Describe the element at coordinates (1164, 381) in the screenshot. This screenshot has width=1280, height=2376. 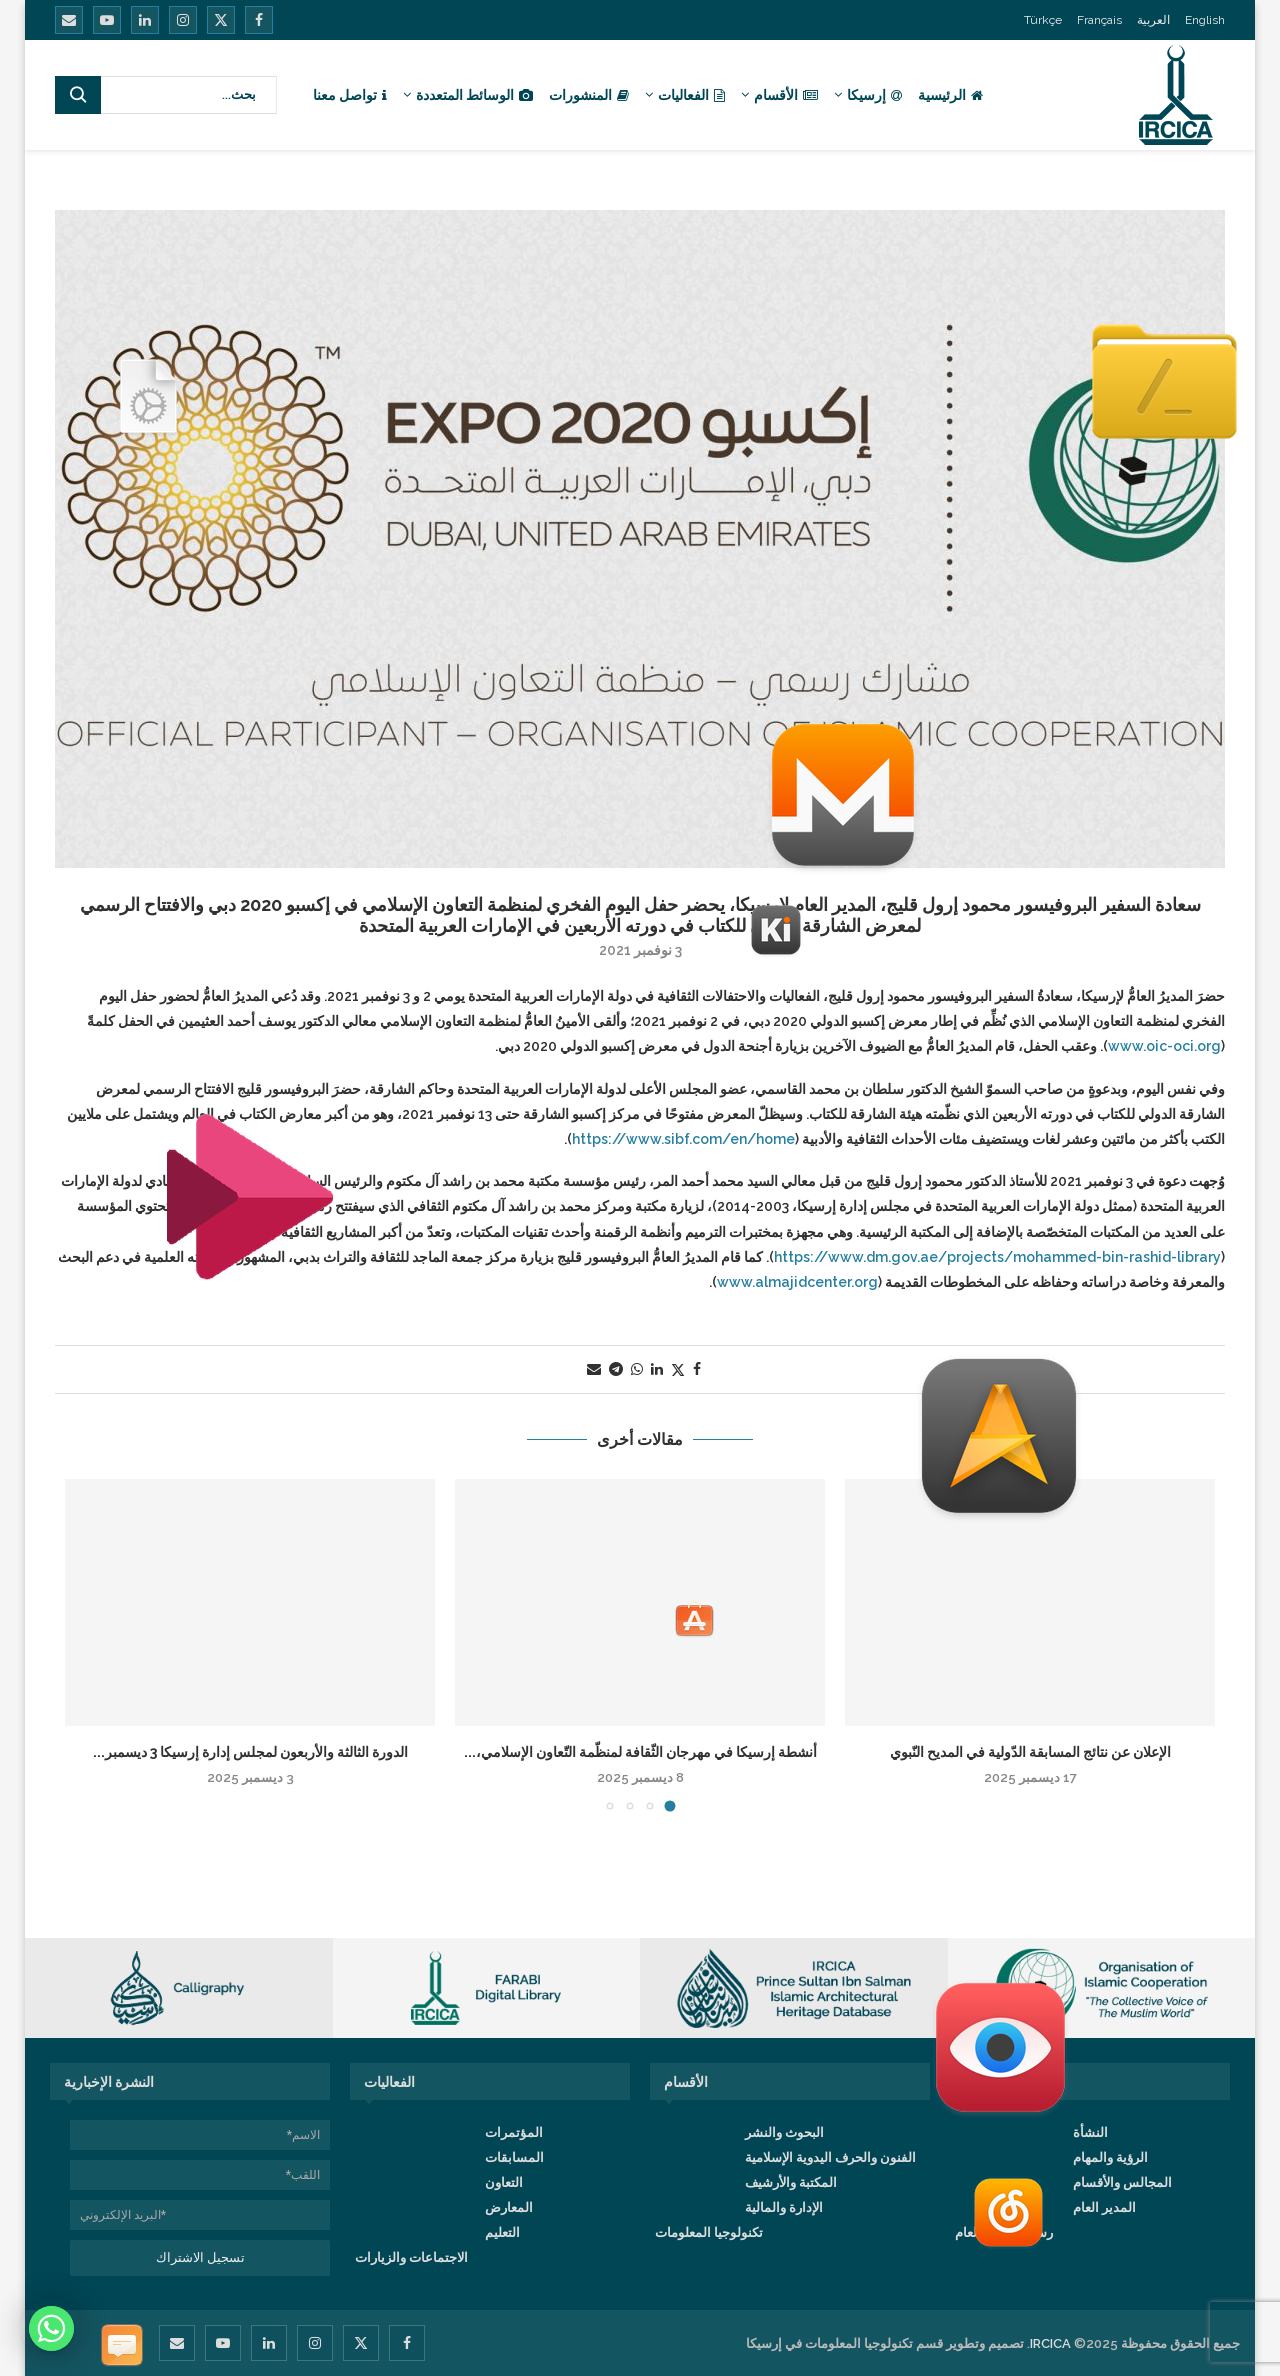
I see `access the root directory or top-level folder` at that location.